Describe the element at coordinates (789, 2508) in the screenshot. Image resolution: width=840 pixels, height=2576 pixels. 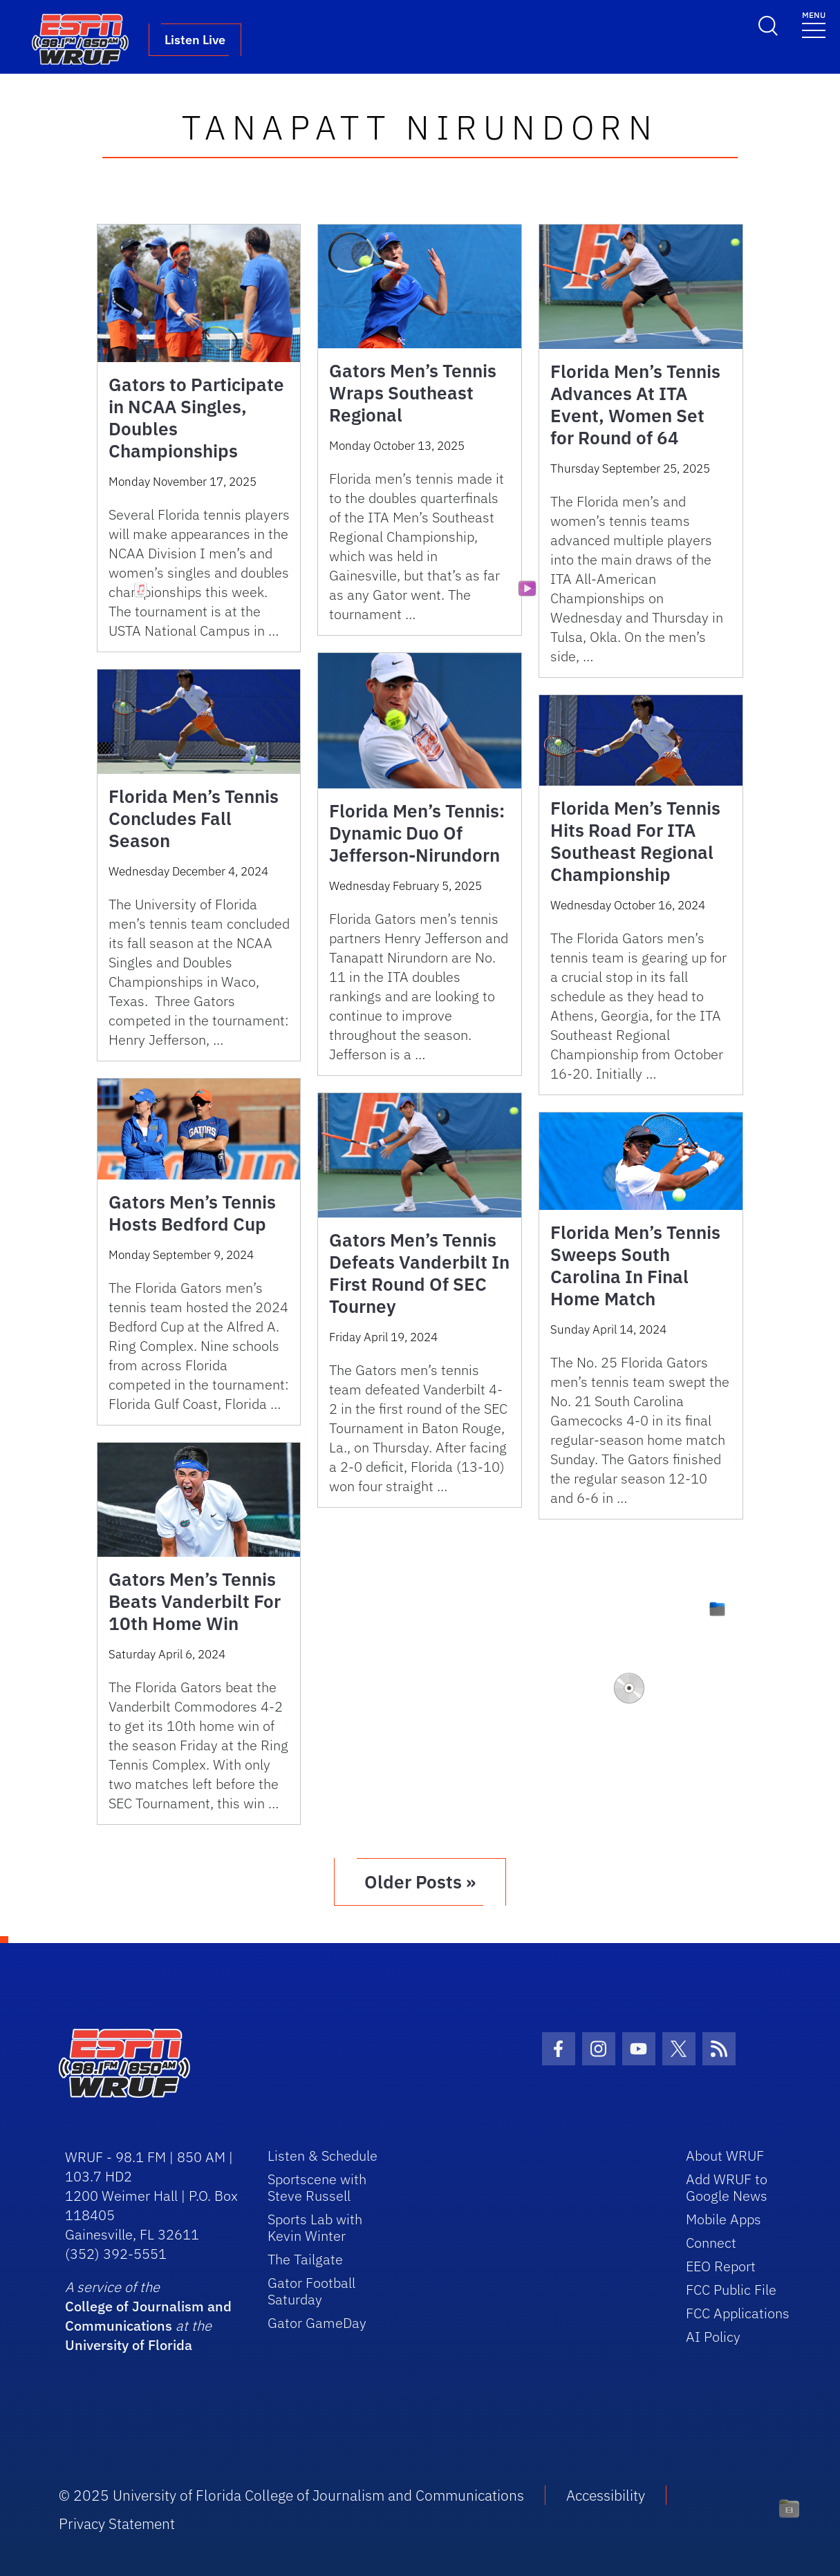
I see `open your videos folder` at that location.